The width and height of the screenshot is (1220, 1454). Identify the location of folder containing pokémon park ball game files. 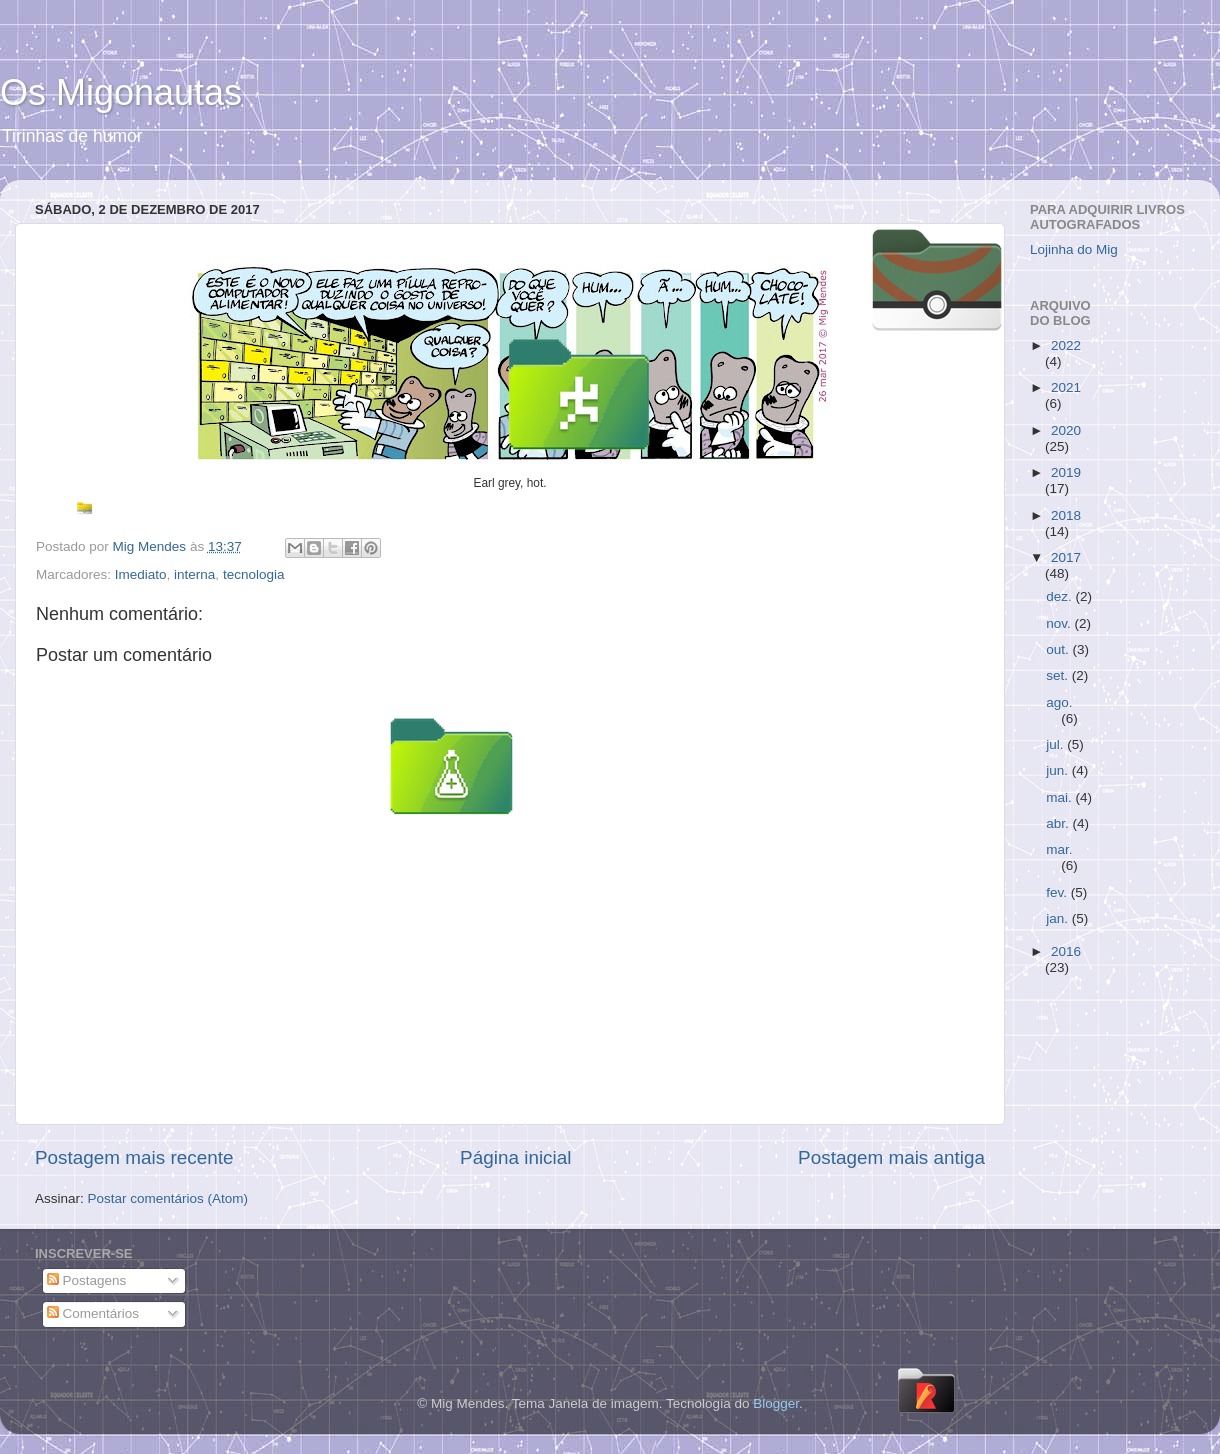
(84, 508).